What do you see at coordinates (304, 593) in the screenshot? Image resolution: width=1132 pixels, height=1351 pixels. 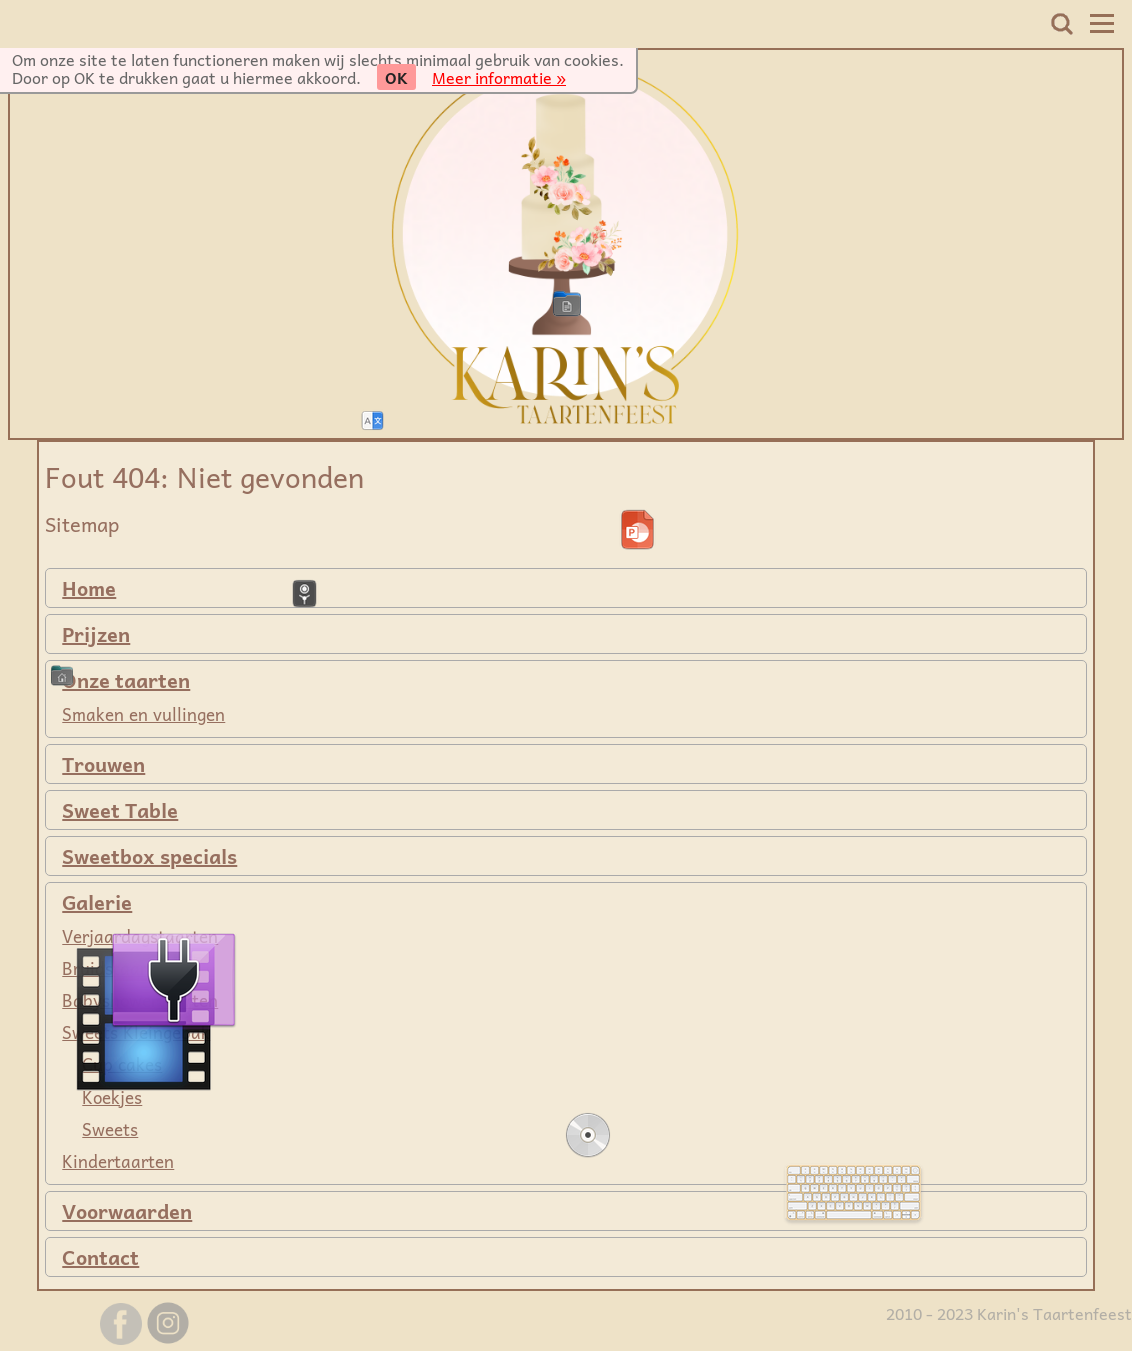 I see `open déjà dup backup application` at bounding box center [304, 593].